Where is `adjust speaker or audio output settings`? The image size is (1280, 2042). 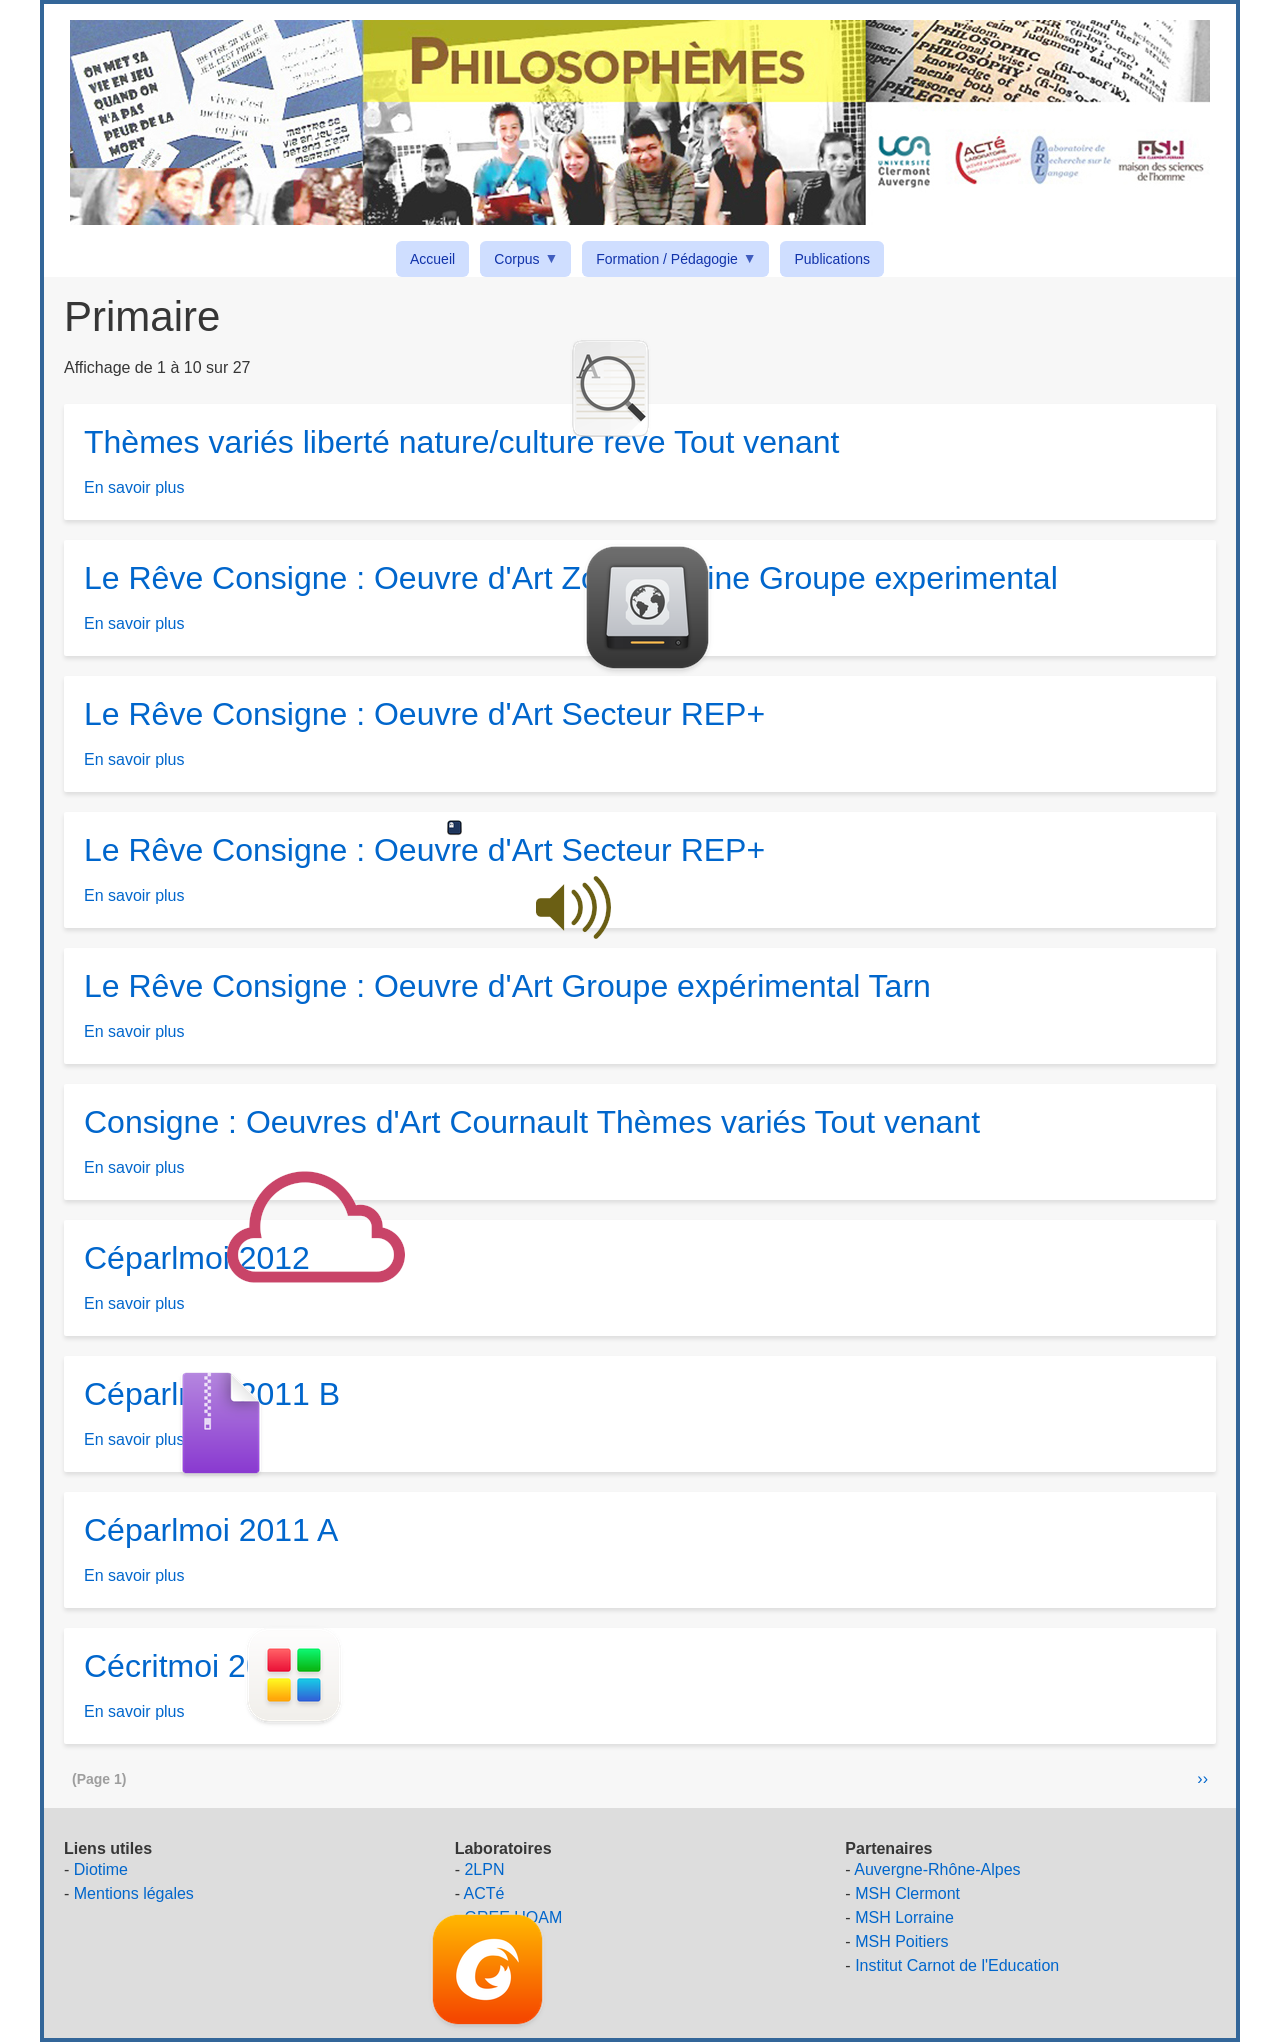
adjust speaker or audio output settings is located at coordinates (573, 907).